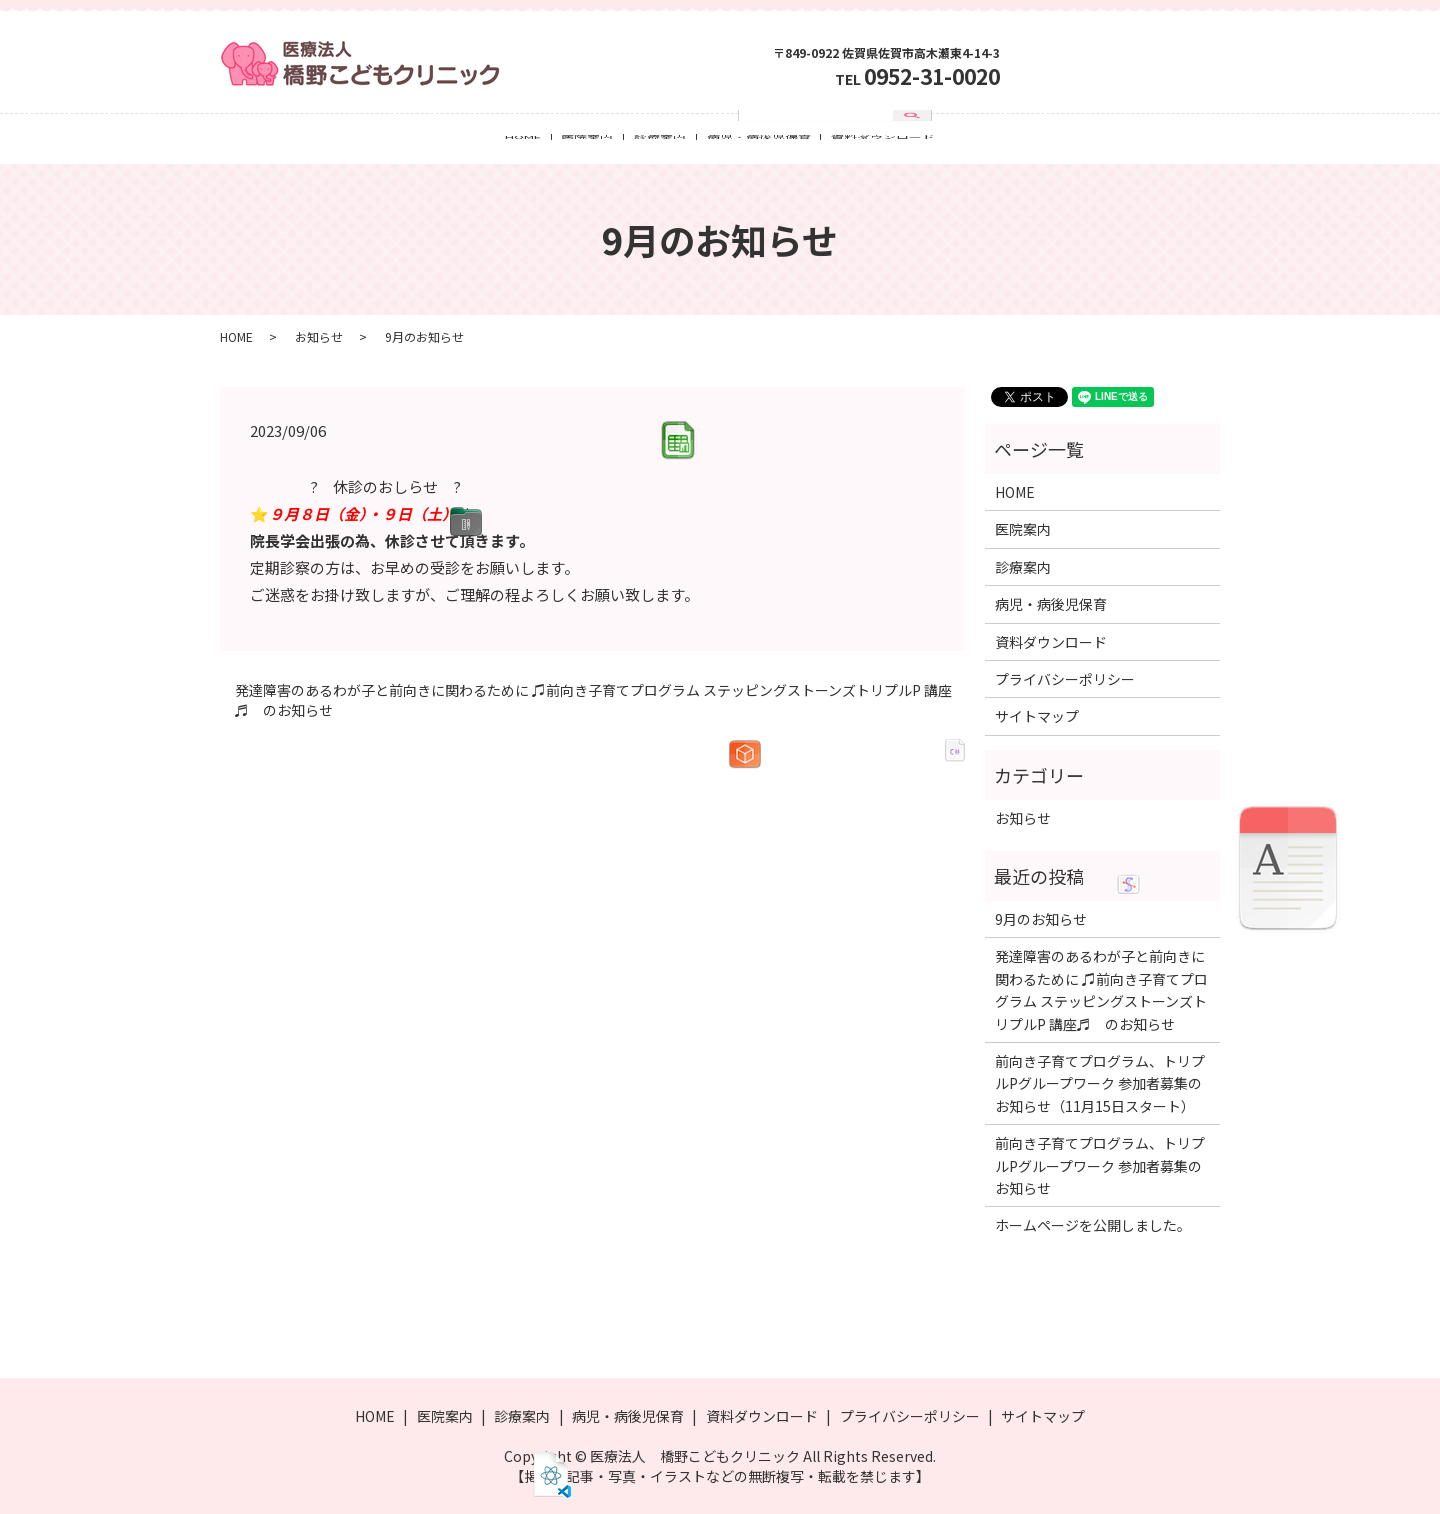  What do you see at coordinates (466, 521) in the screenshot?
I see `open templates folder` at bounding box center [466, 521].